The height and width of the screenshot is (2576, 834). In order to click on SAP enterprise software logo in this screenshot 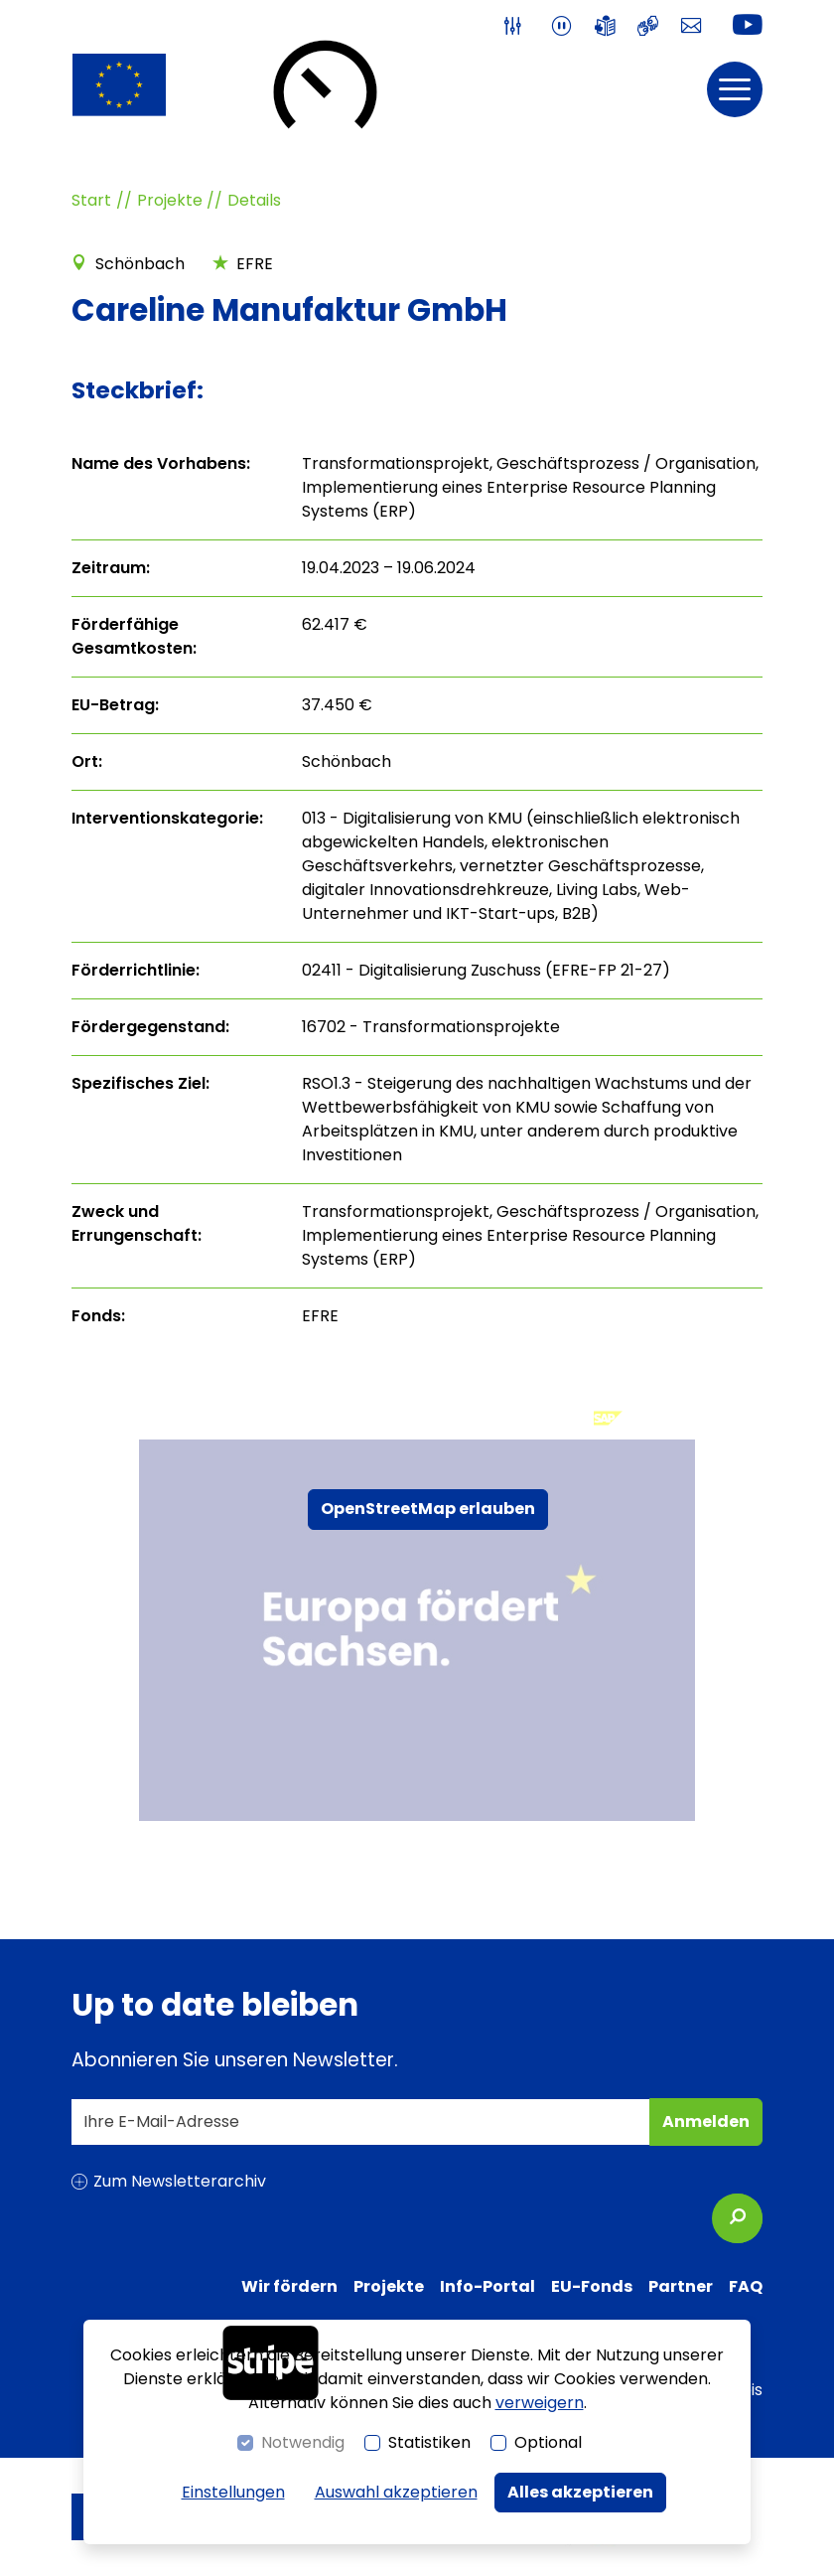, I will do `click(608, 1418)`.